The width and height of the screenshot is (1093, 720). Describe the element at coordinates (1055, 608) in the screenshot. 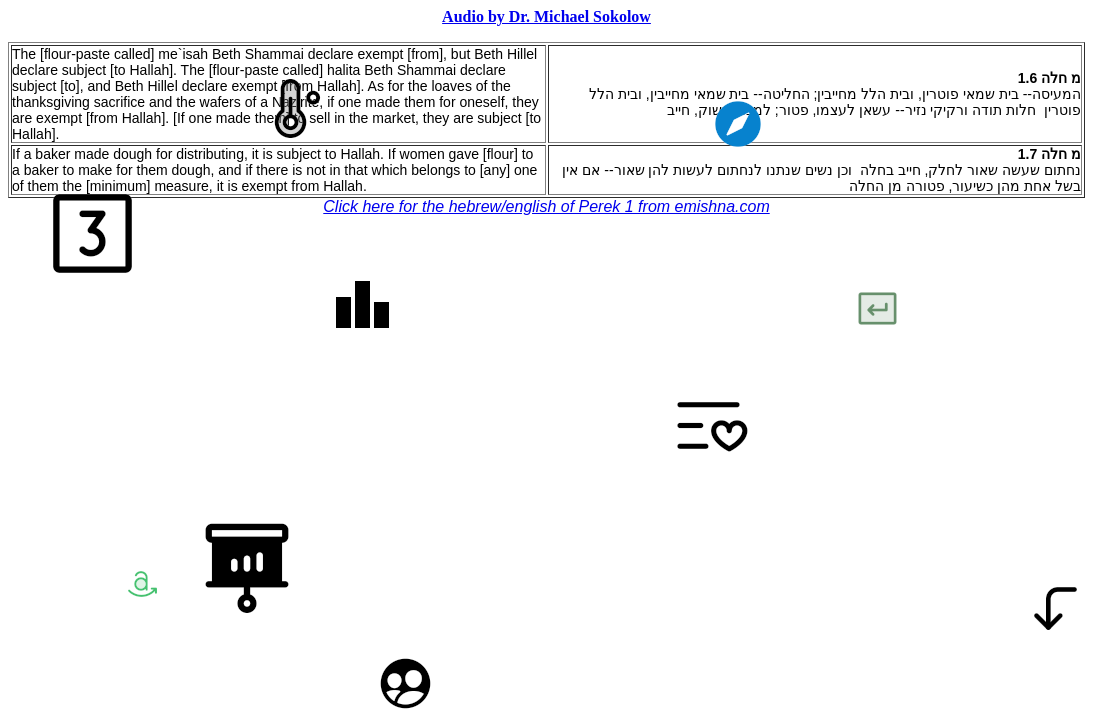

I see `go back and down in navigation` at that location.